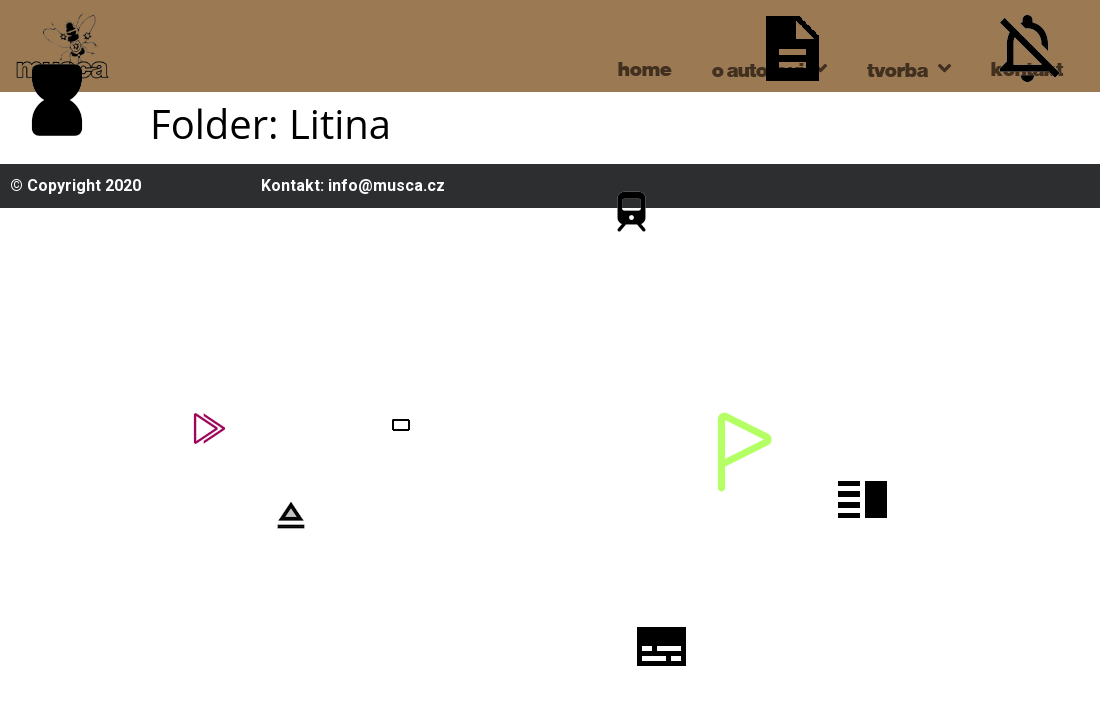 This screenshot has width=1100, height=720. What do you see at coordinates (661, 646) in the screenshot?
I see `enable subtitles or closed captions` at bounding box center [661, 646].